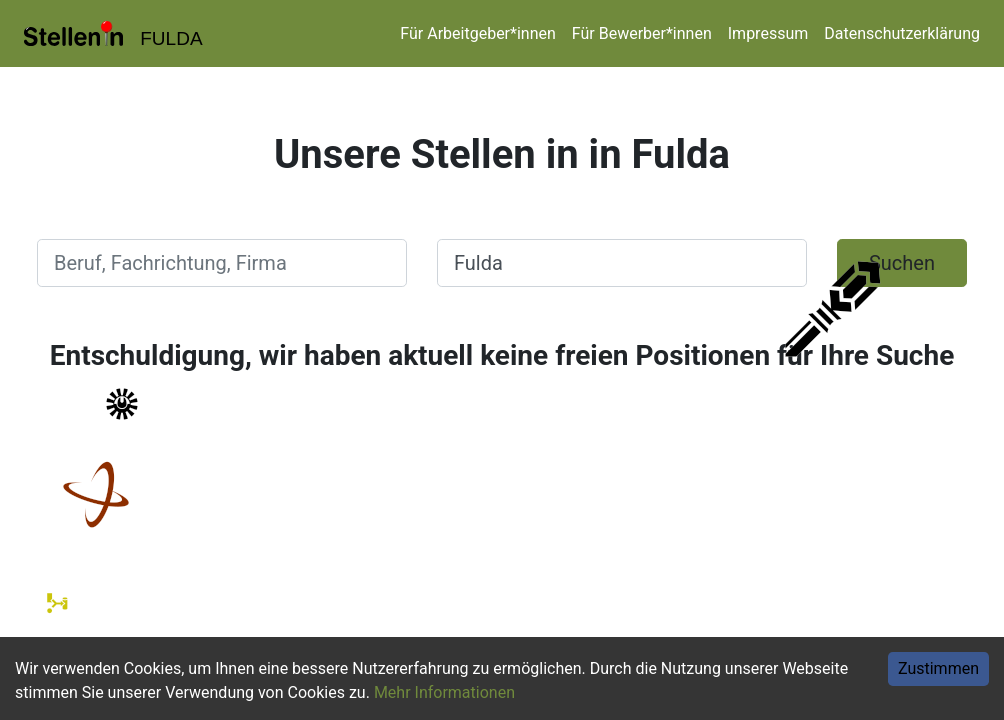 The width and height of the screenshot is (1004, 720). What do you see at coordinates (57, 603) in the screenshot?
I see `open the crafting menu` at bounding box center [57, 603].